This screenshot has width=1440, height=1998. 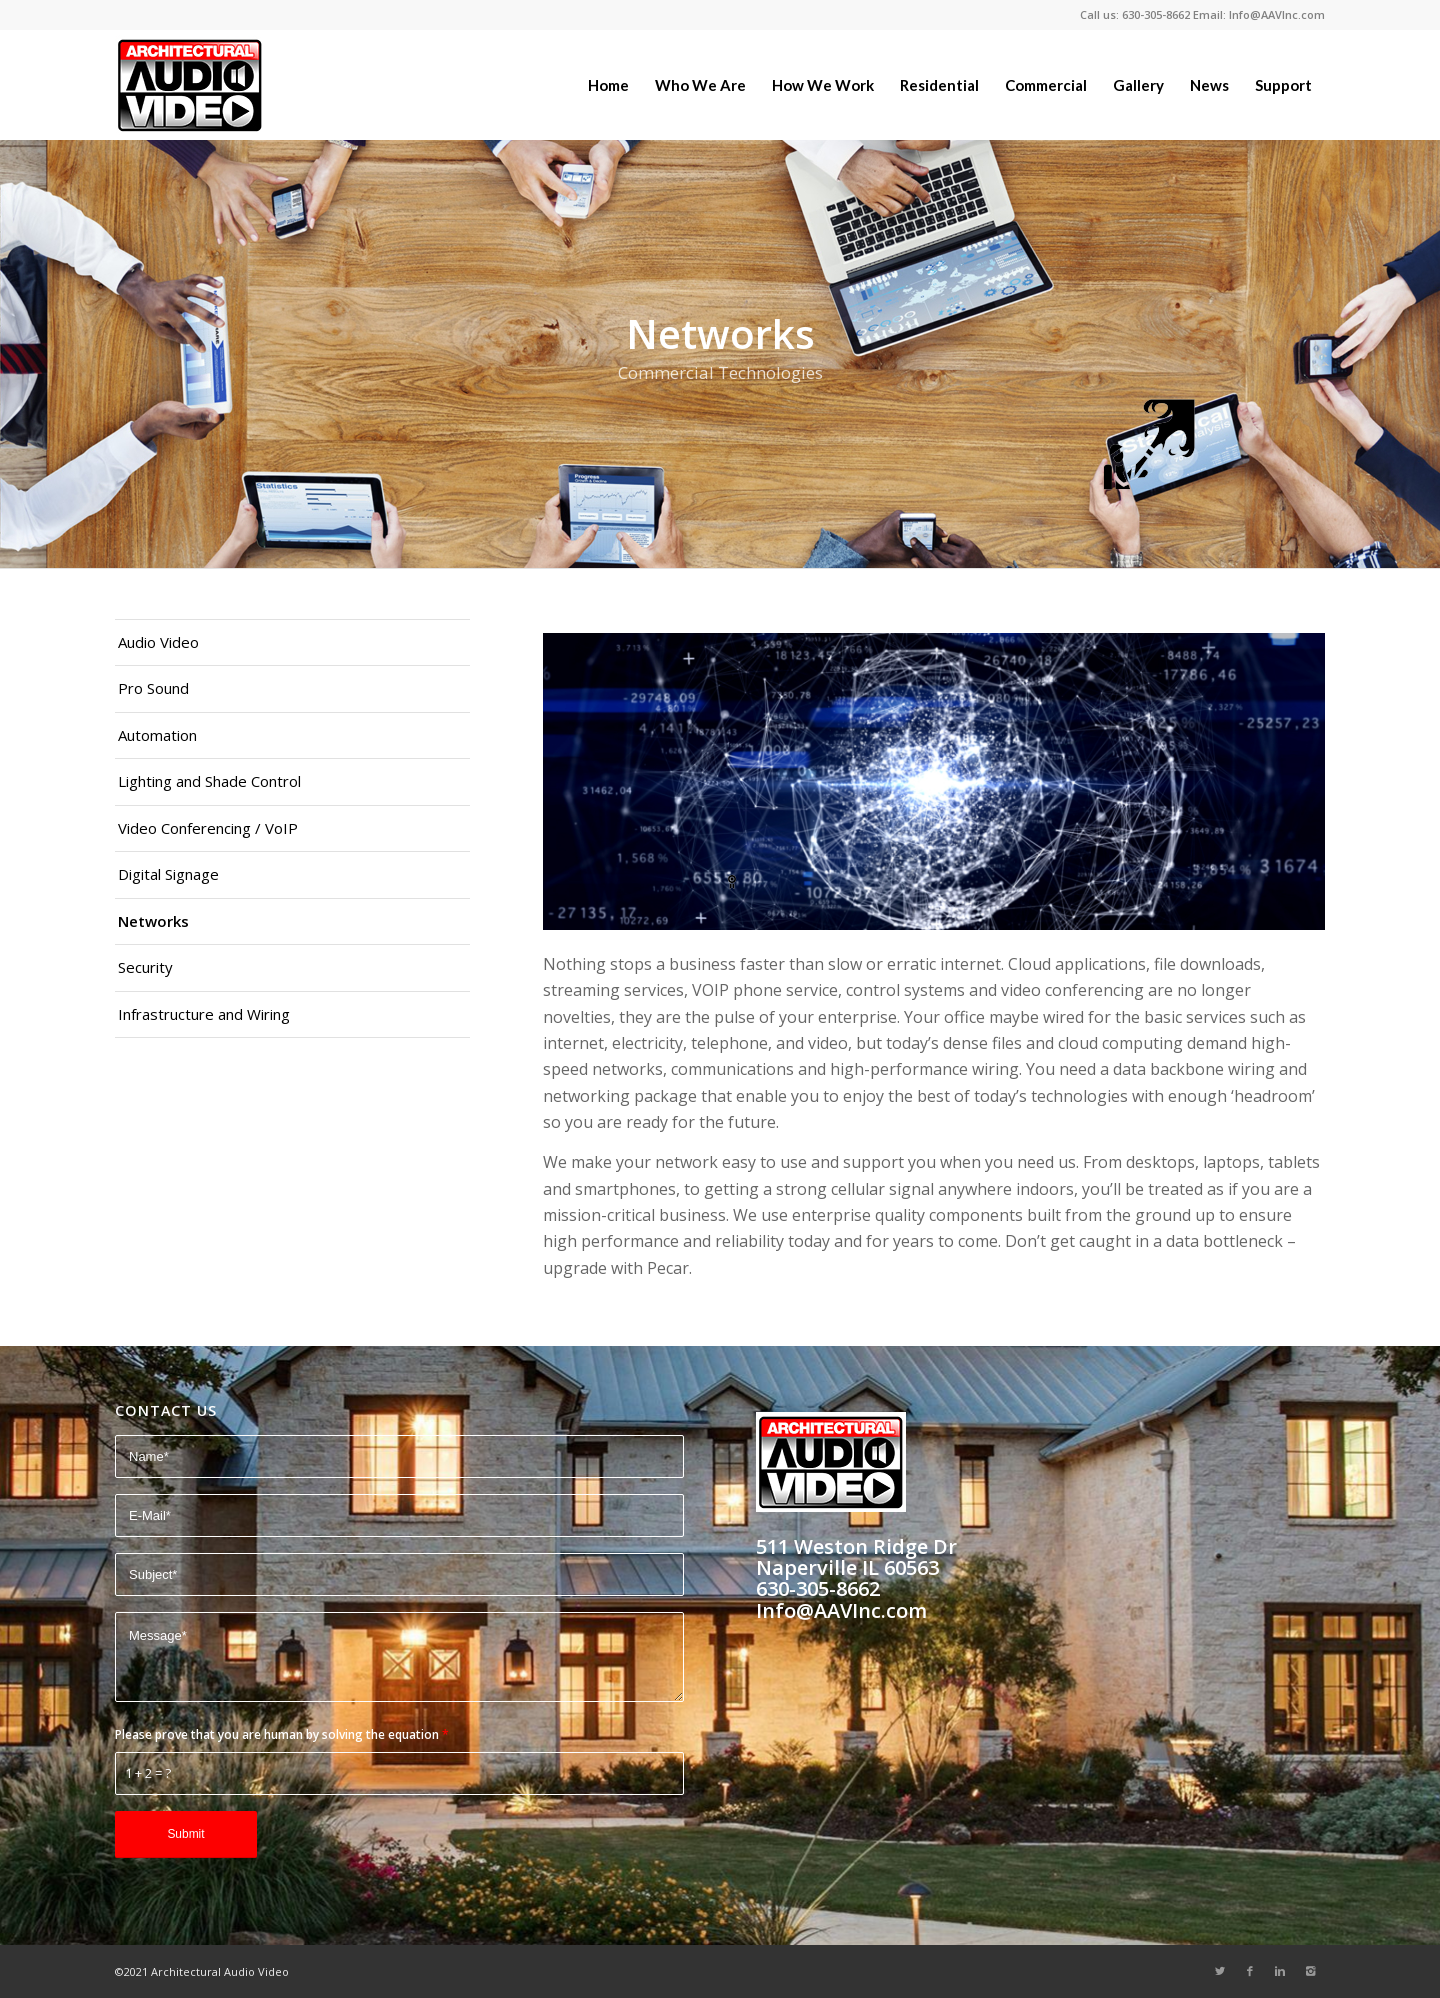 What do you see at coordinates (1149, 444) in the screenshot?
I see `select flamethrower unit or weapon class` at bounding box center [1149, 444].